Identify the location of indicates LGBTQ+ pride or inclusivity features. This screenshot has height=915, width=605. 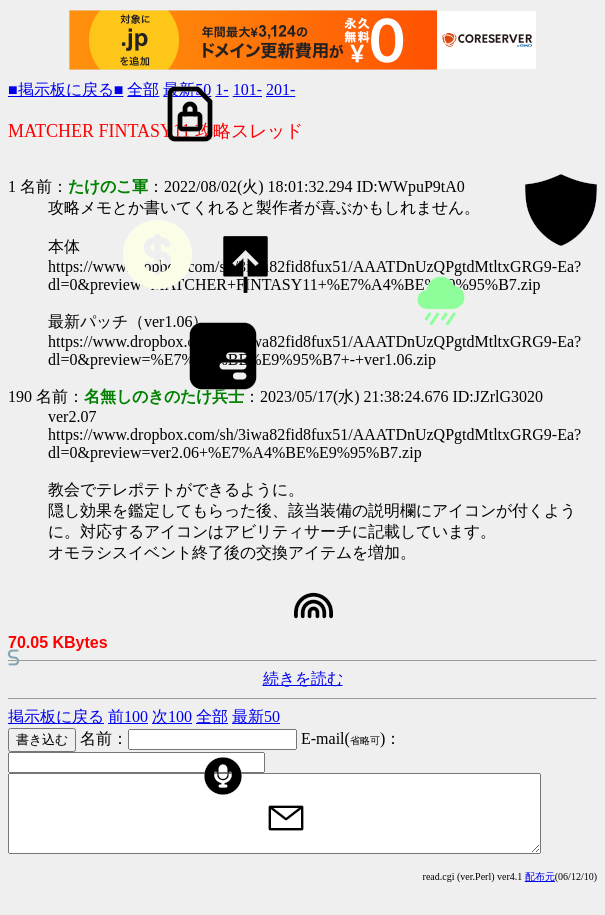
(313, 606).